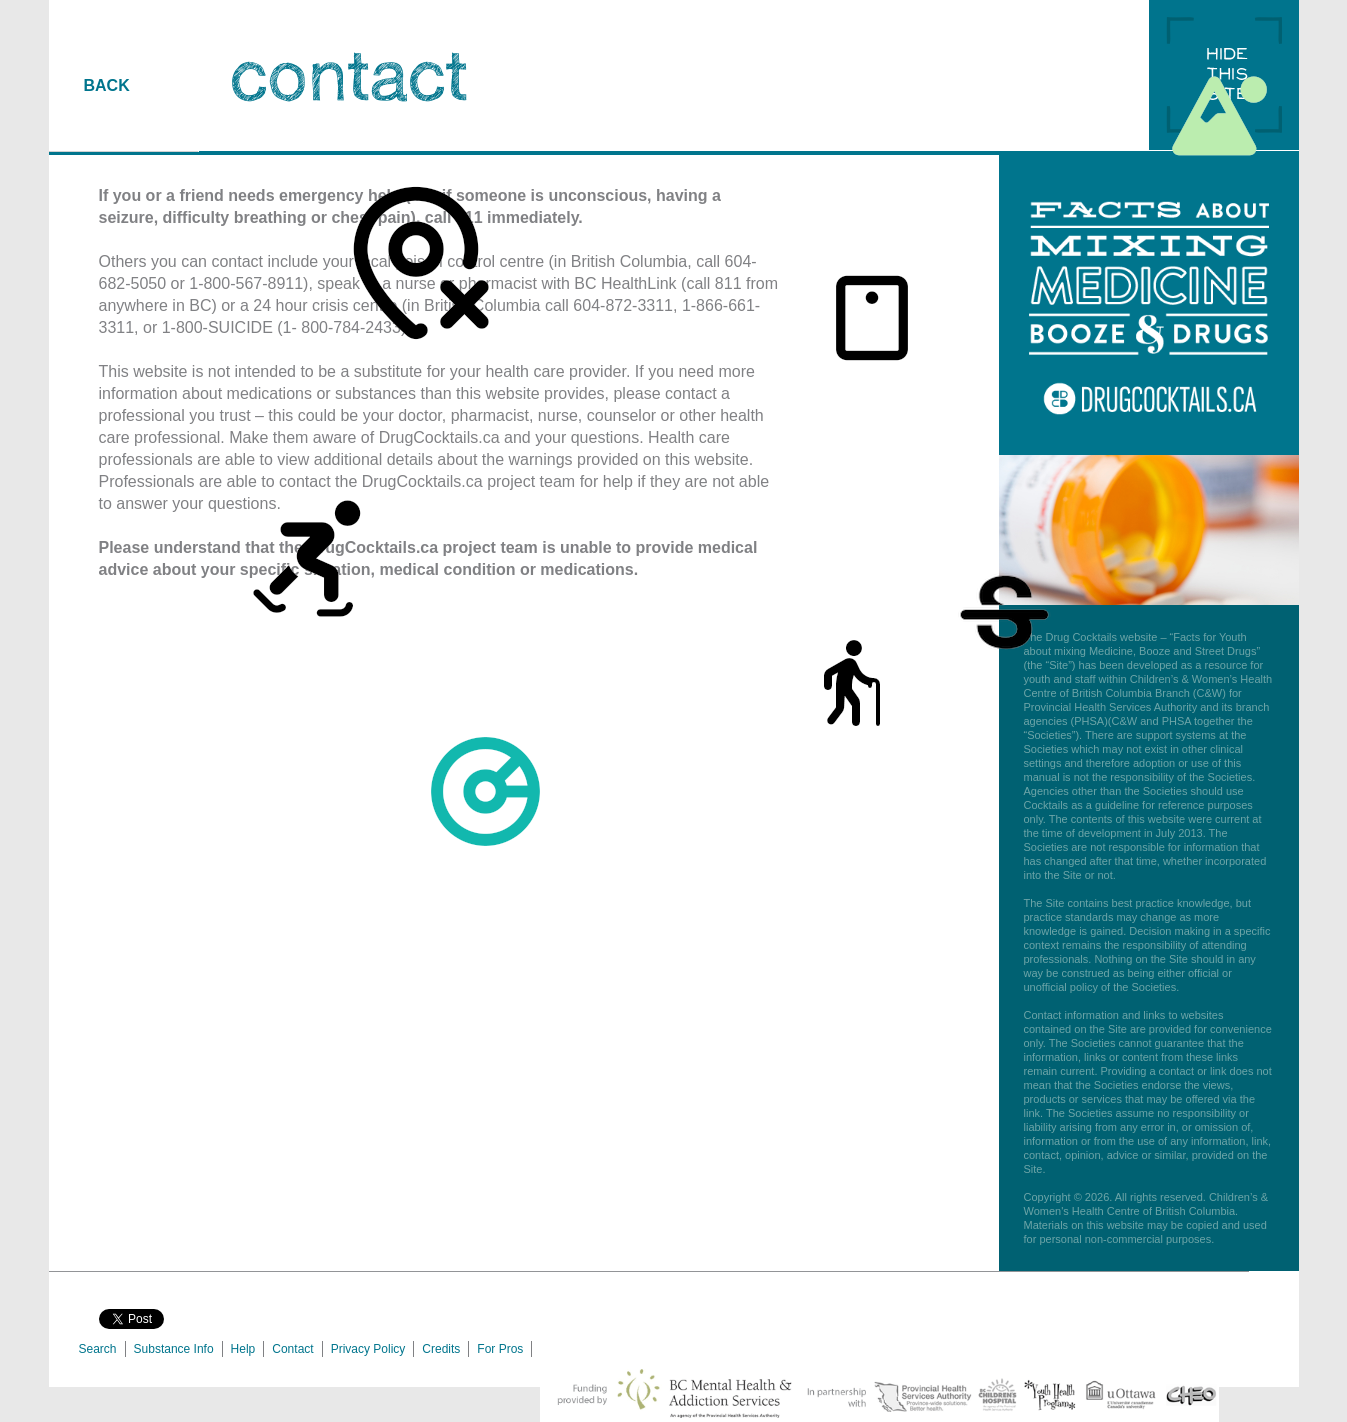 This screenshot has width=1347, height=1422. What do you see at coordinates (872, 318) in the screenshot?
I see `tablet device with front-facing camera` at bounding box center [872, 318].